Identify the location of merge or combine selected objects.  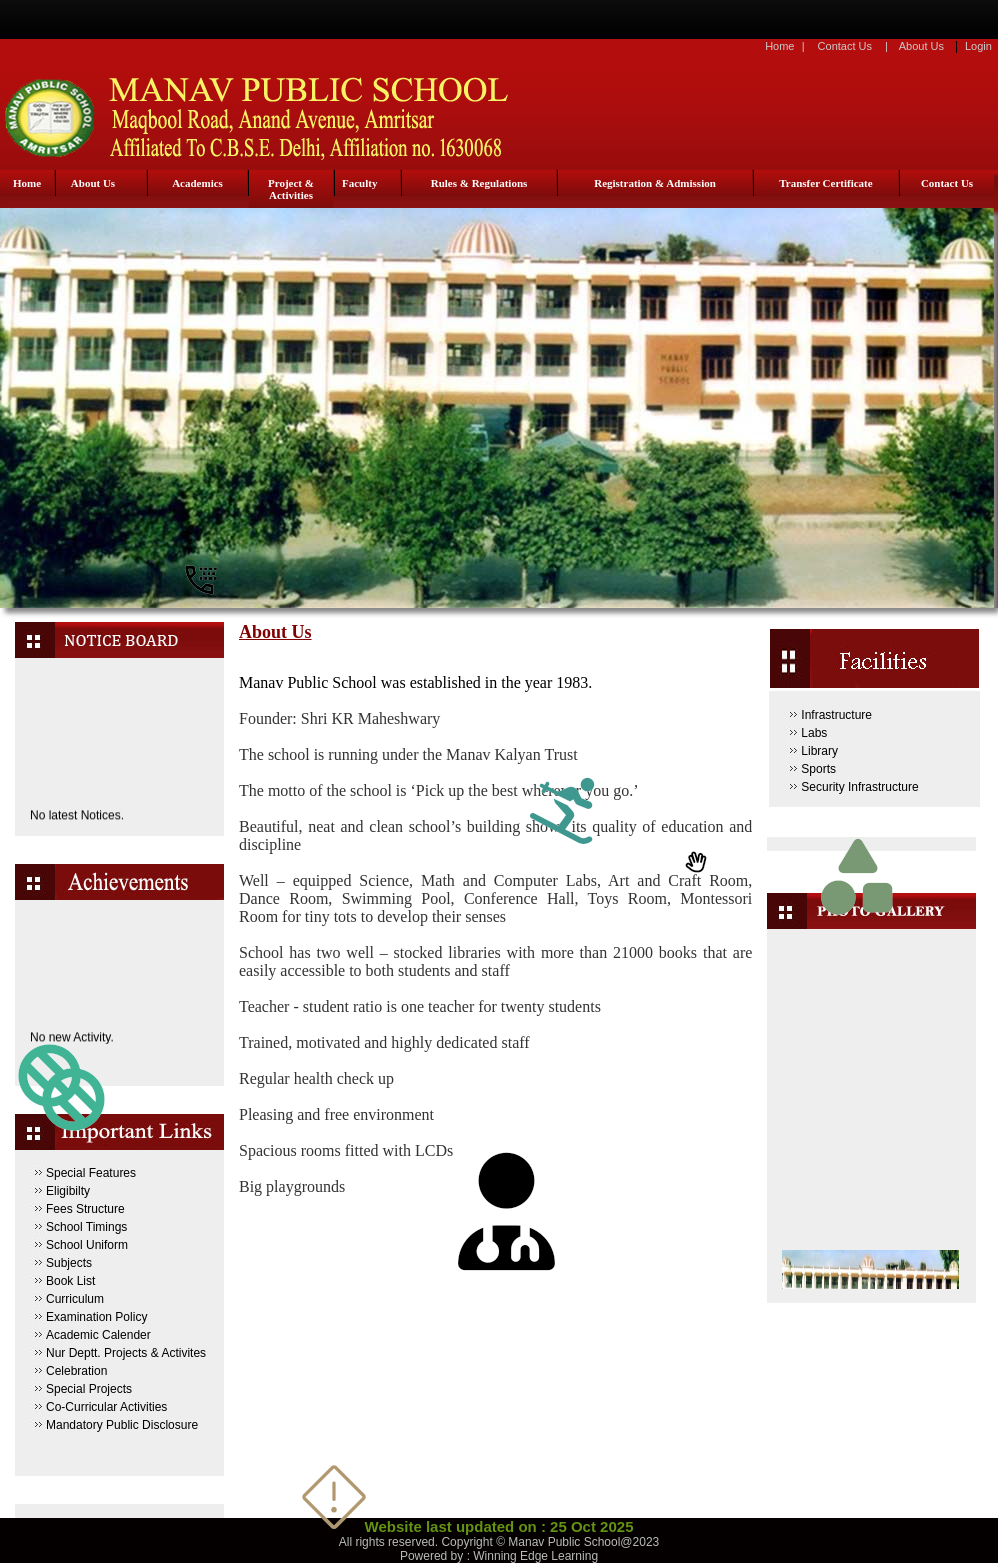
(61, 1087).